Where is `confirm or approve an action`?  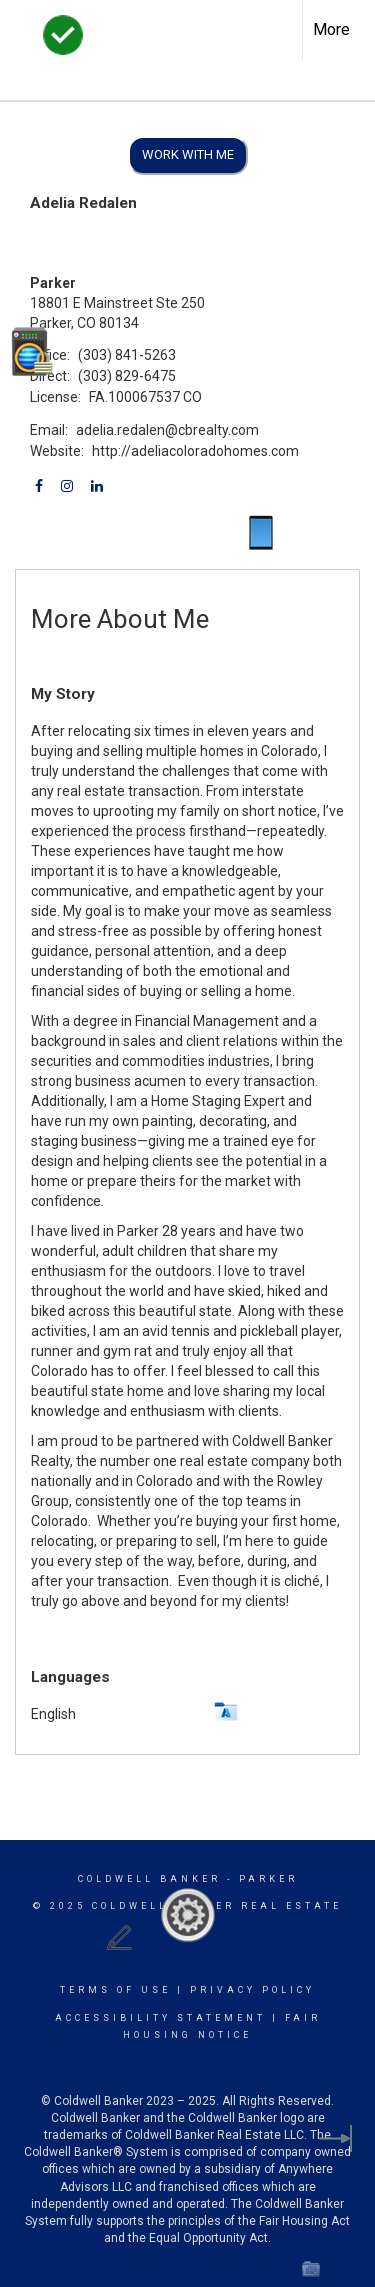
confirm or approve an action is located at coordinates (63, 35).